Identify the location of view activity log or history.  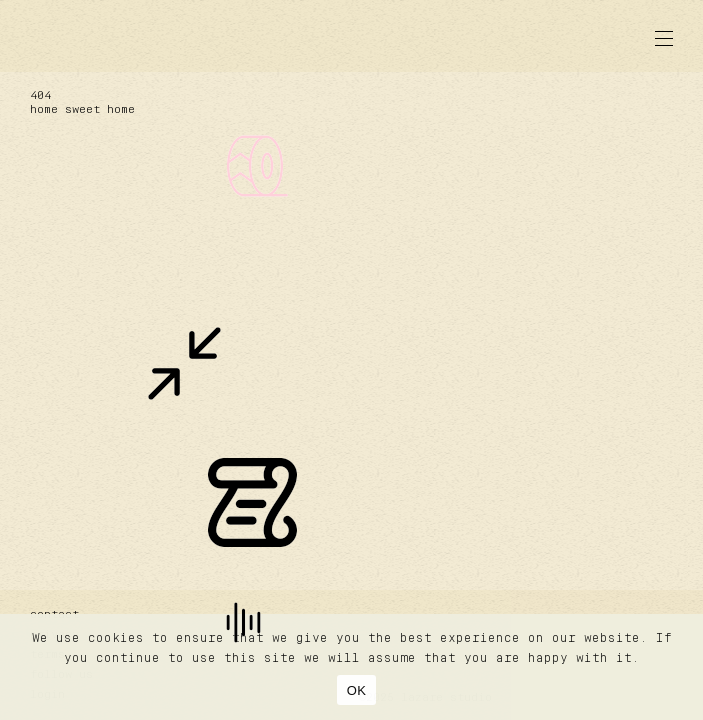
(252, 502).